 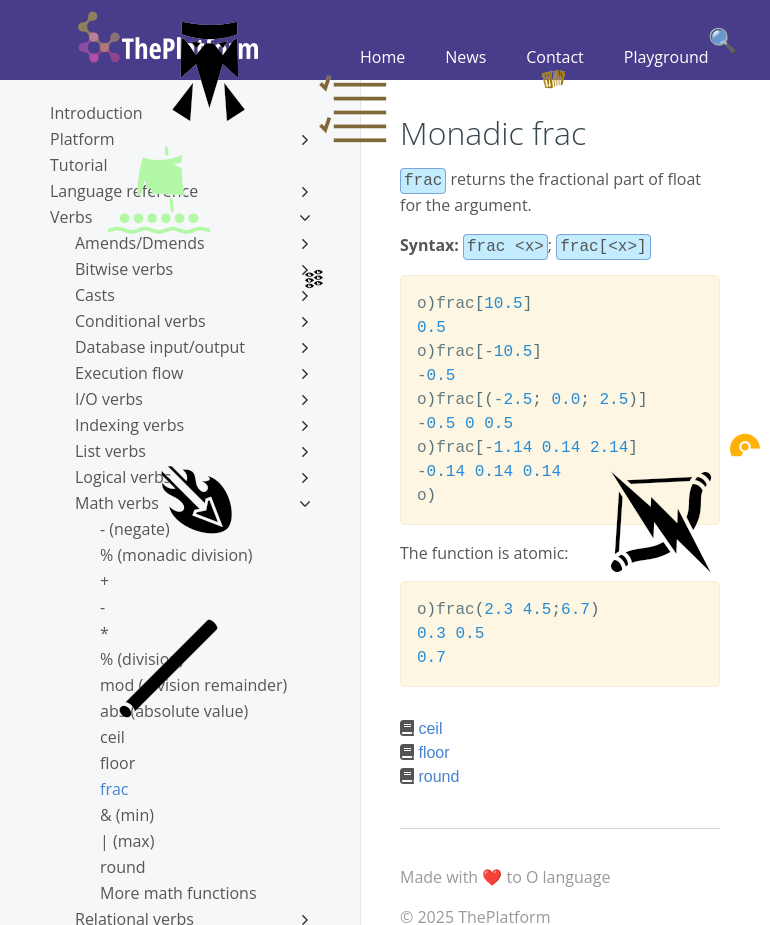 What do you see at coordinates (745, 445) in the screenshot?
I see `access player armor or equipment settings` at bounding box center [745, 445].